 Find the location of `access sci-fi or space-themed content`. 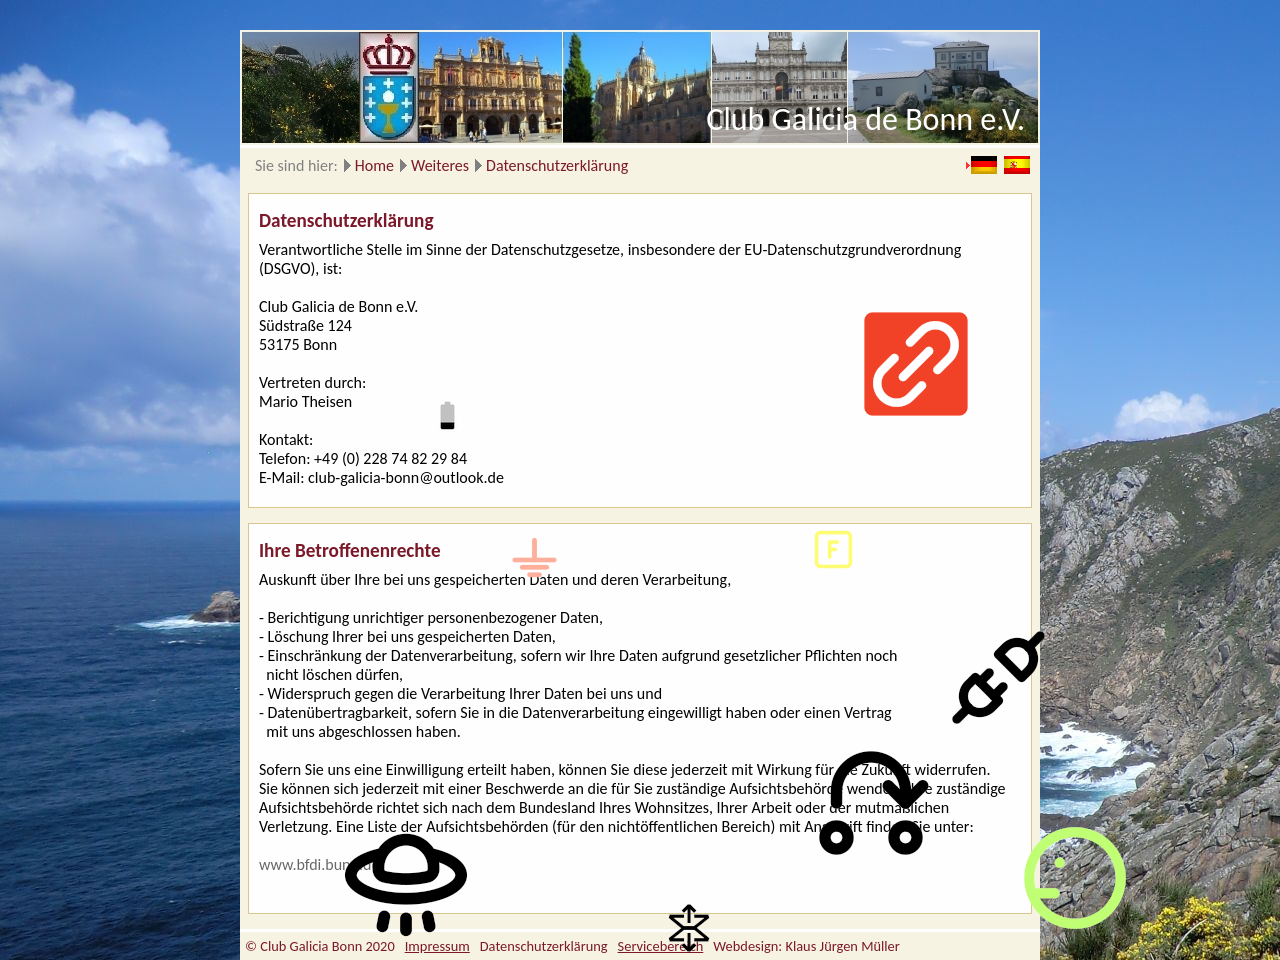

access sci-fi or space-themed content is located at coordinates (406, 883).